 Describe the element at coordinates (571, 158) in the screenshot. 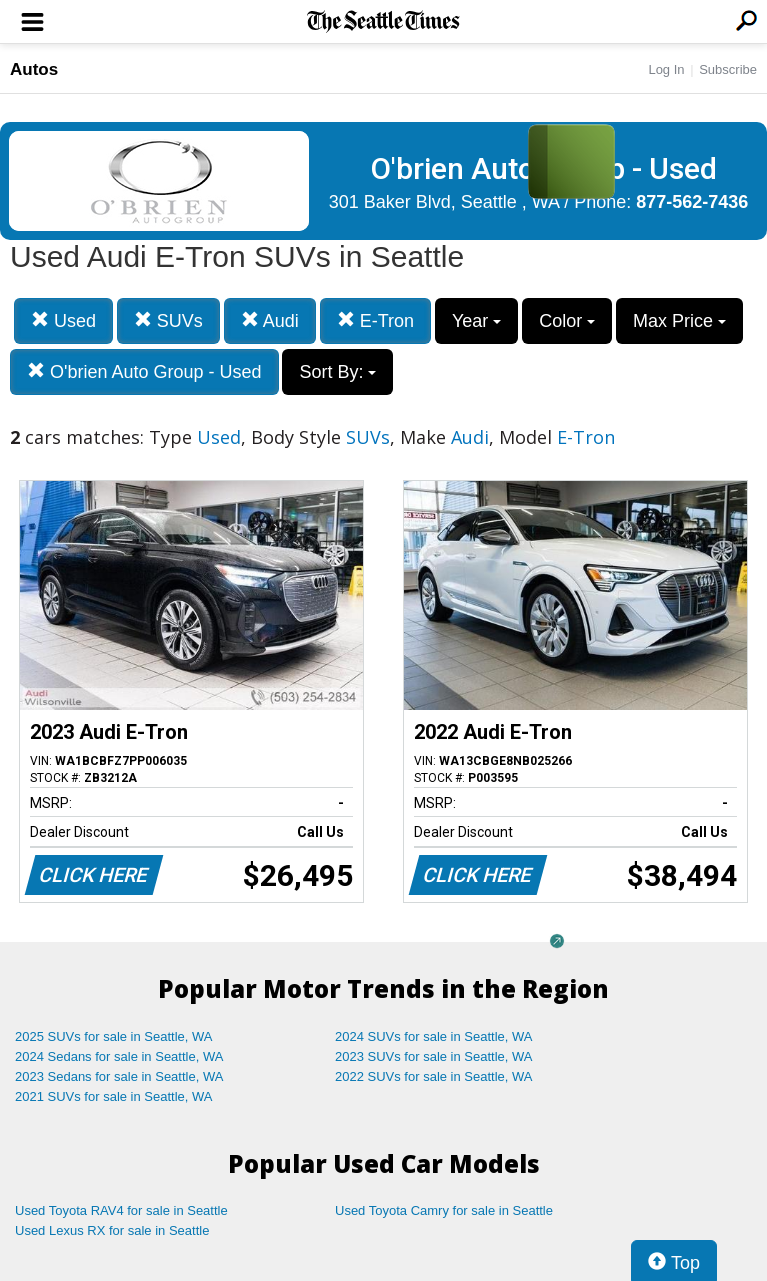

I see `access desktop folder` at that location.